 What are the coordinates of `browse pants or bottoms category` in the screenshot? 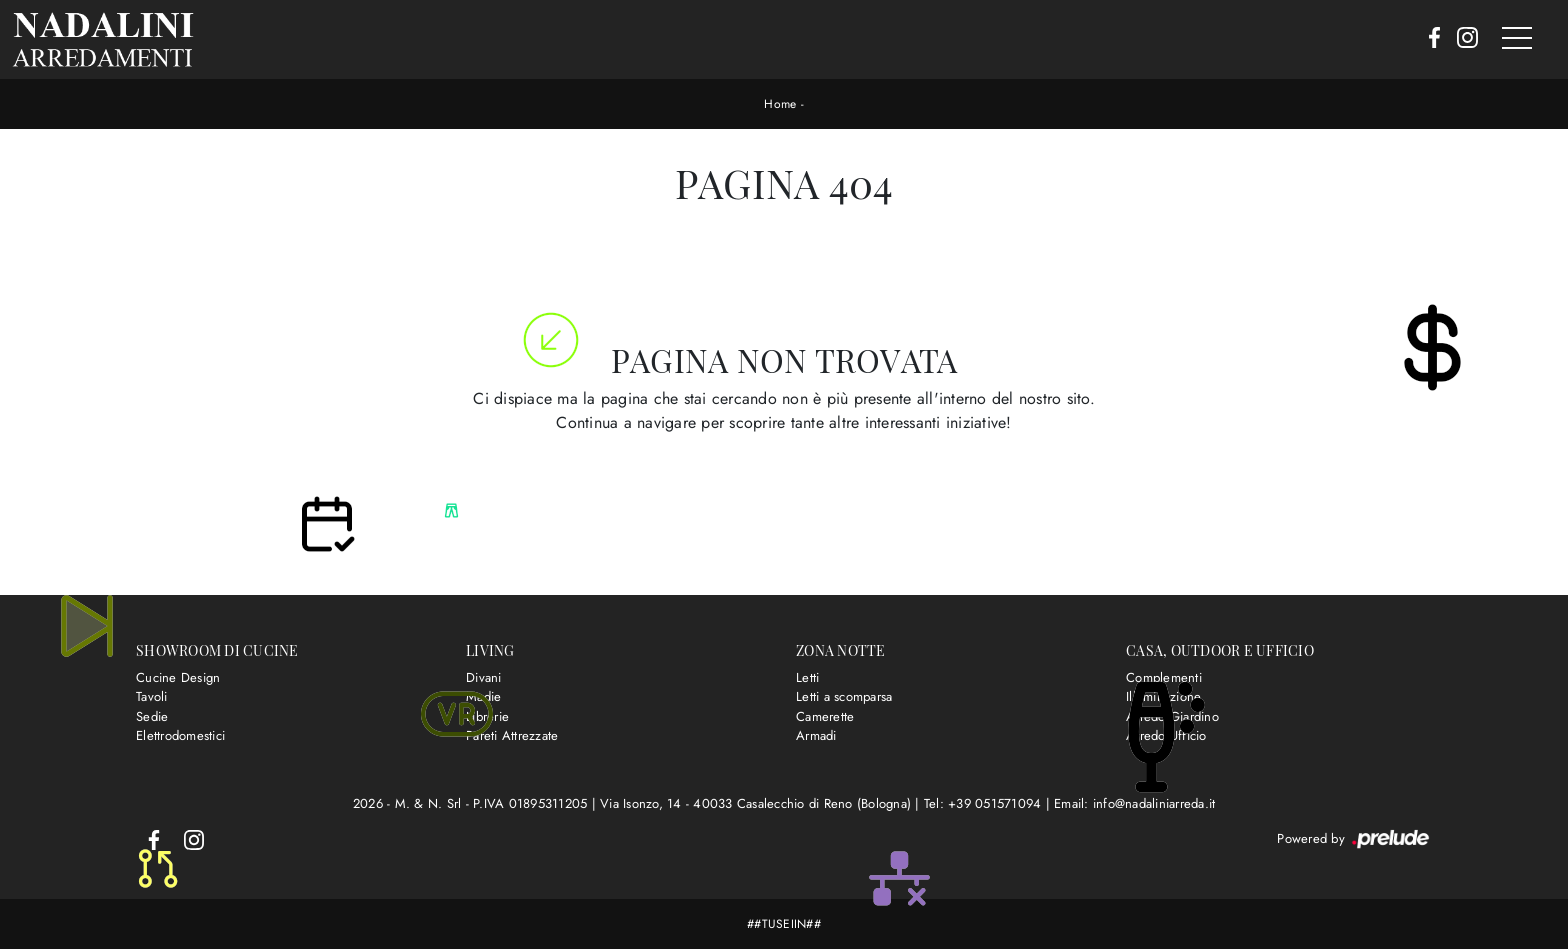 It's located at (451, 510).